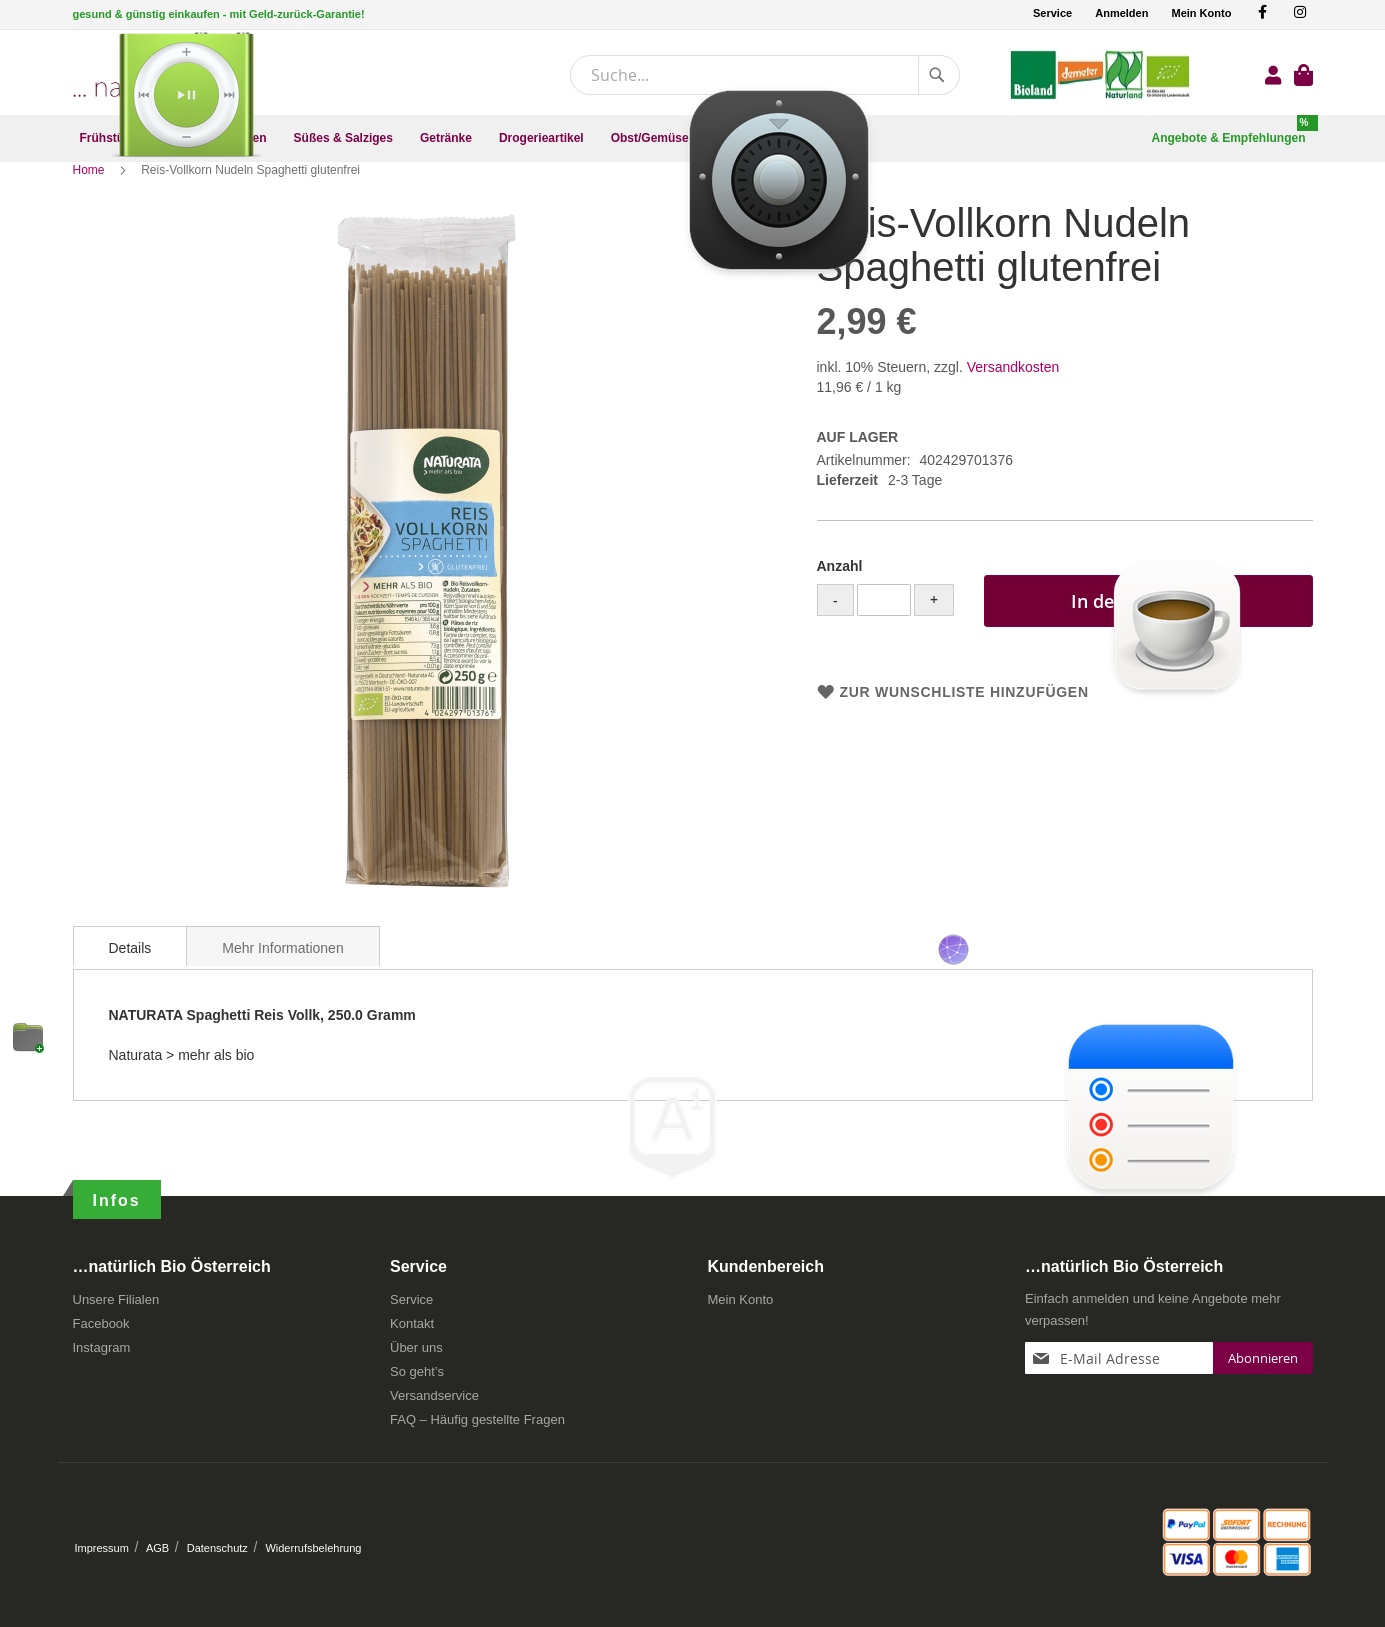 This screenshot has height=1627, width=1385. Describe the element at coordinates (779, 180) in the screenshot. I see `open security and privacy settings` at that location.